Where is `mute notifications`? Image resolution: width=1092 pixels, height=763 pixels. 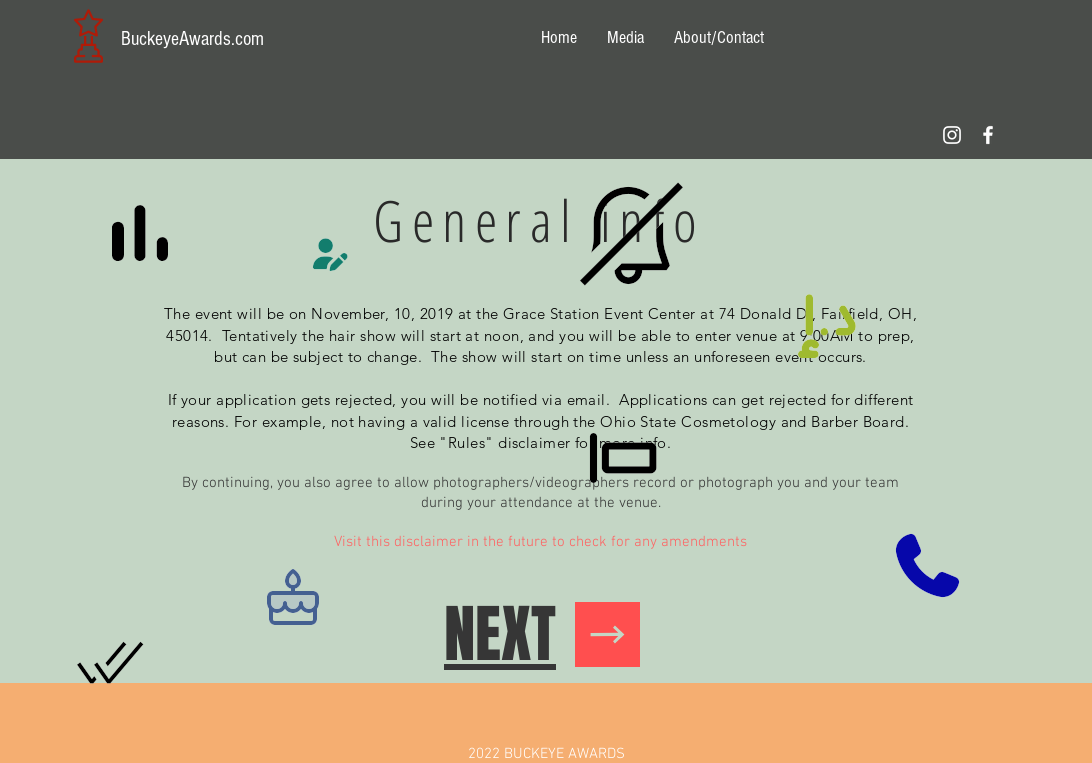
mute notifications is located at coordinates (628, 235).